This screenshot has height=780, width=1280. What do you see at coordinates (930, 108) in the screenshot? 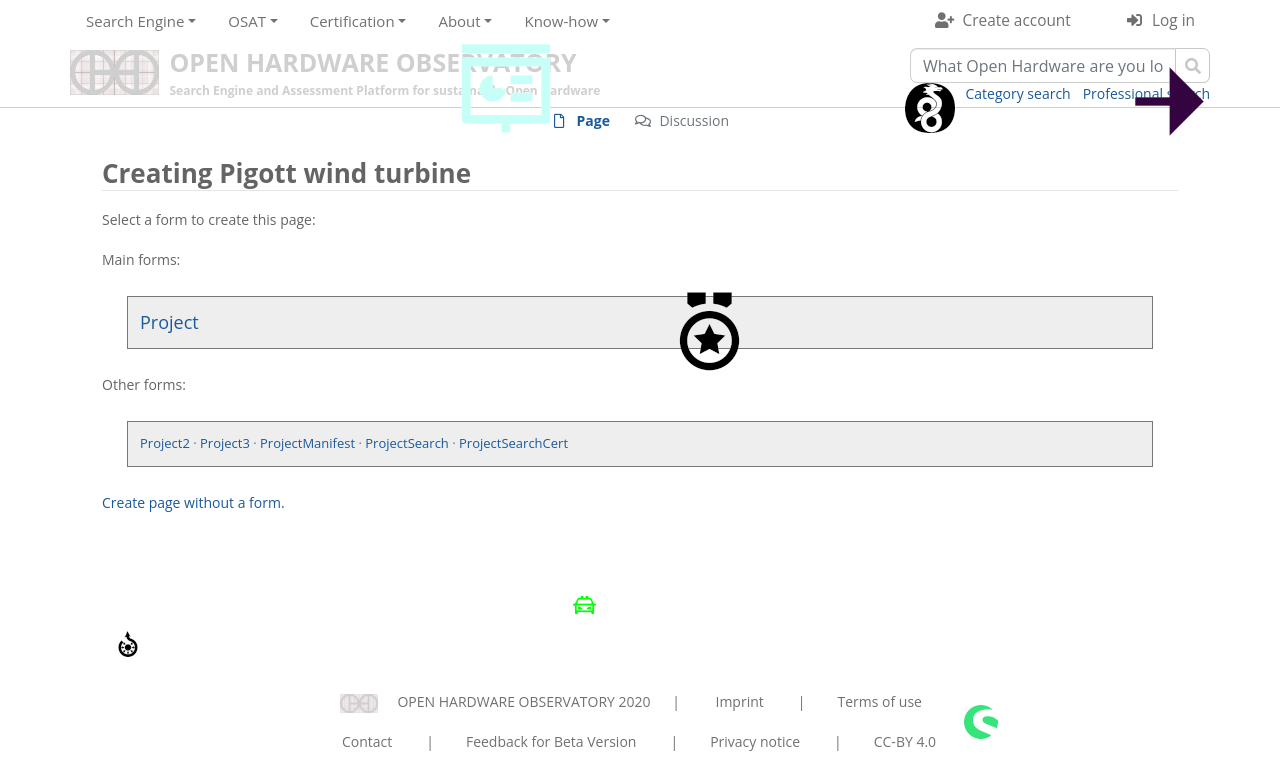
I see `open wireguard vpn settings` at bounding box center [930, 108].